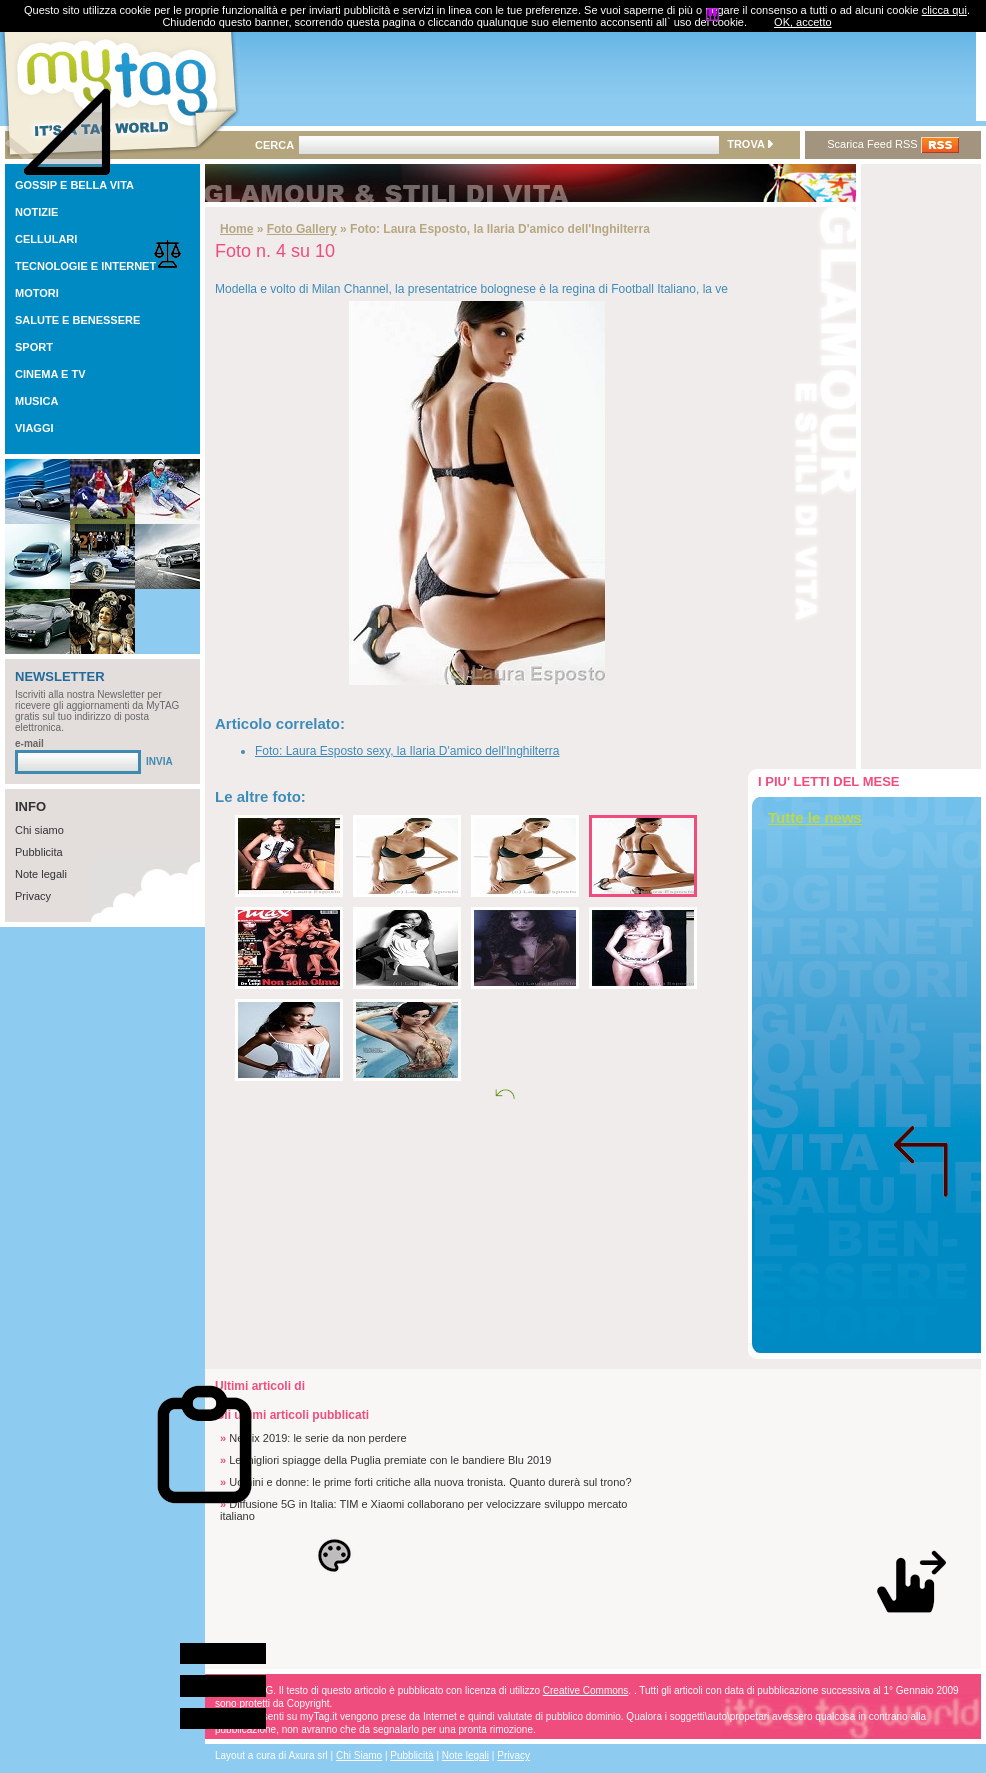 The width and height of the screenshot is (986, 1773). Describe the element at coordinates (923, 1161) in the screenshot. I see `undo last action` at that location.